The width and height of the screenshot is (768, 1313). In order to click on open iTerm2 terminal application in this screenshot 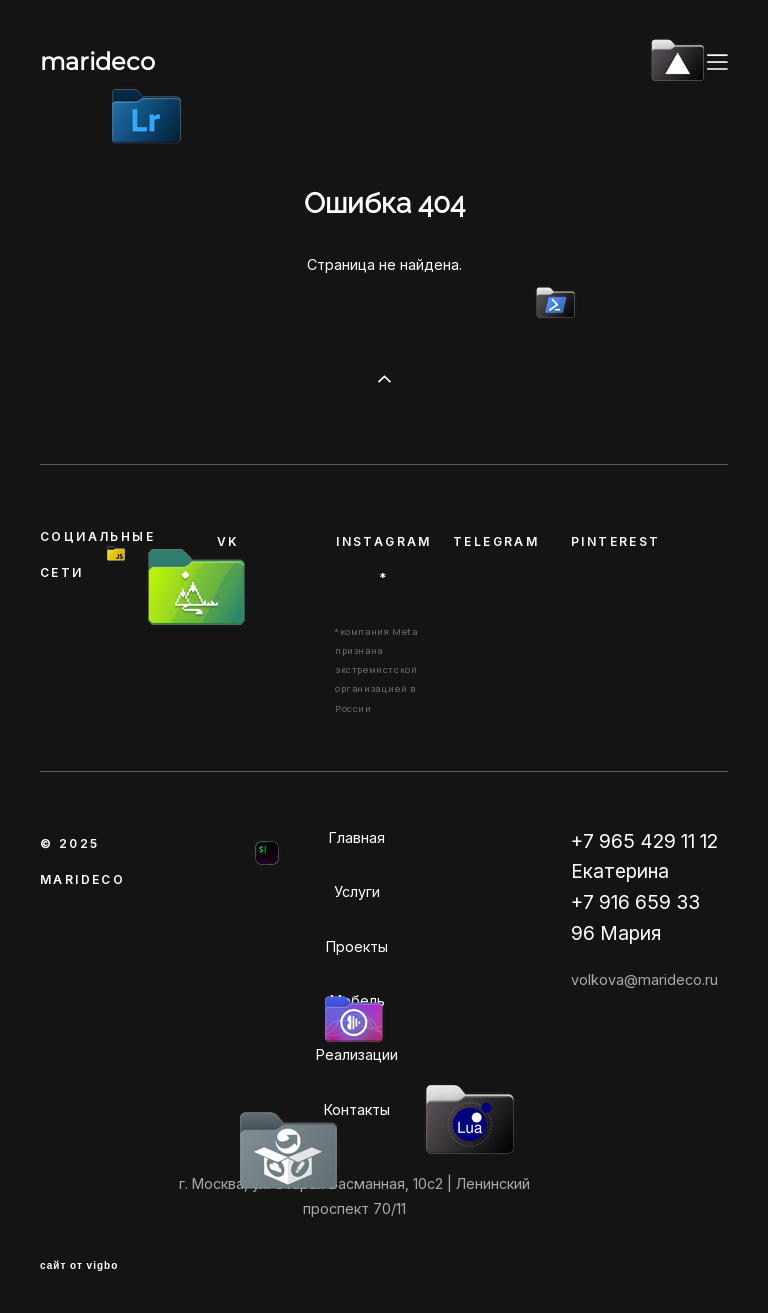, I will do `click(267, 853)`.